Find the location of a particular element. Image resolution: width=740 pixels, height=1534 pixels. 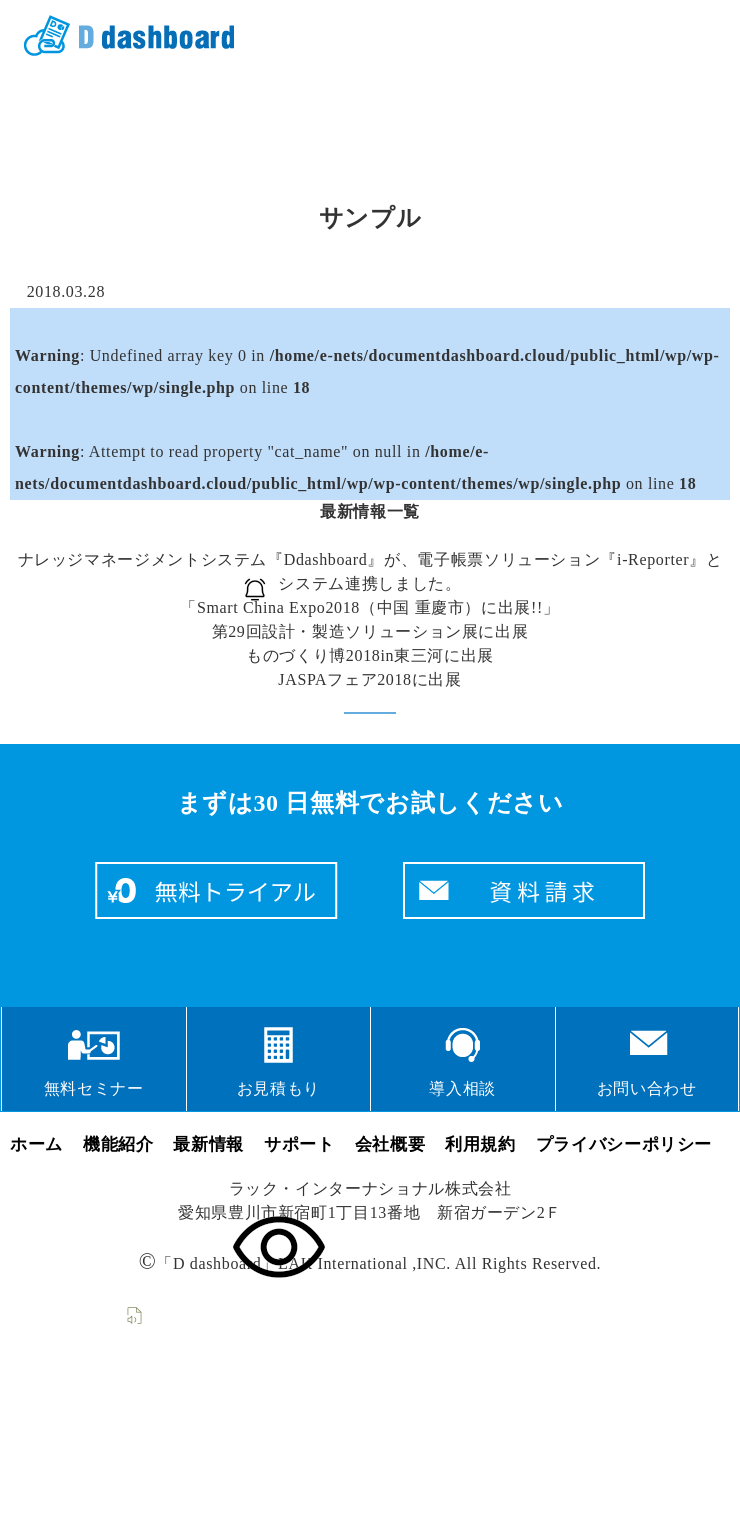

indicates new notifications or alerts is located at coordinates (255, 590).